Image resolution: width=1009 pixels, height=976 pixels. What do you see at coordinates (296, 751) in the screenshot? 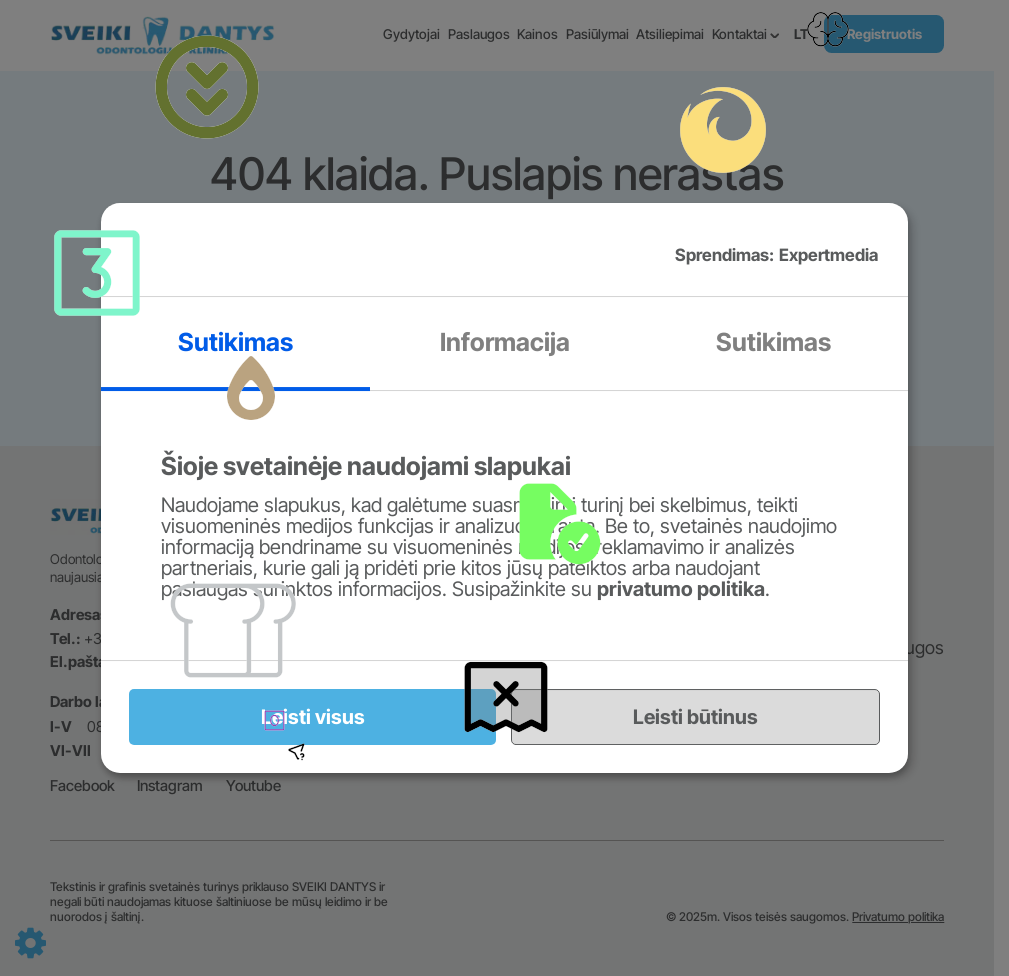
I see `unknown or unconfirmed location` at bounding box center [296, 751].